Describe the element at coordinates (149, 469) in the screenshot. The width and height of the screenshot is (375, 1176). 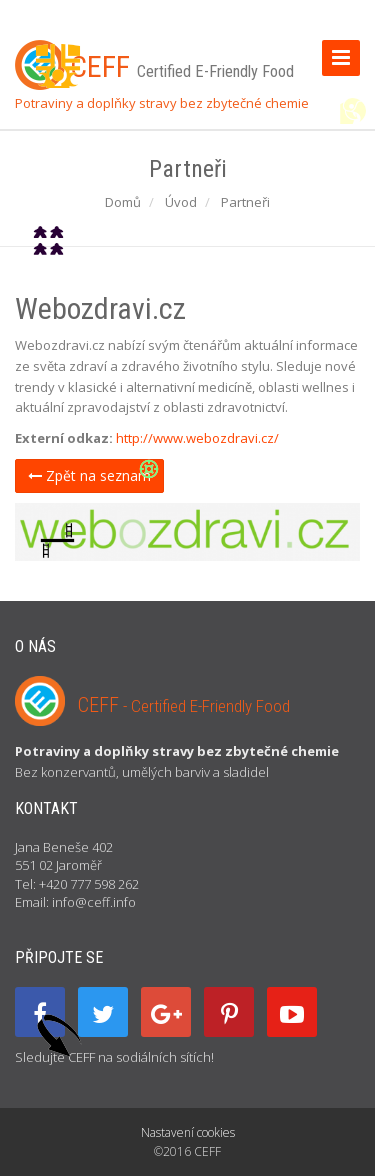
I see `access game settings or options` at that location.